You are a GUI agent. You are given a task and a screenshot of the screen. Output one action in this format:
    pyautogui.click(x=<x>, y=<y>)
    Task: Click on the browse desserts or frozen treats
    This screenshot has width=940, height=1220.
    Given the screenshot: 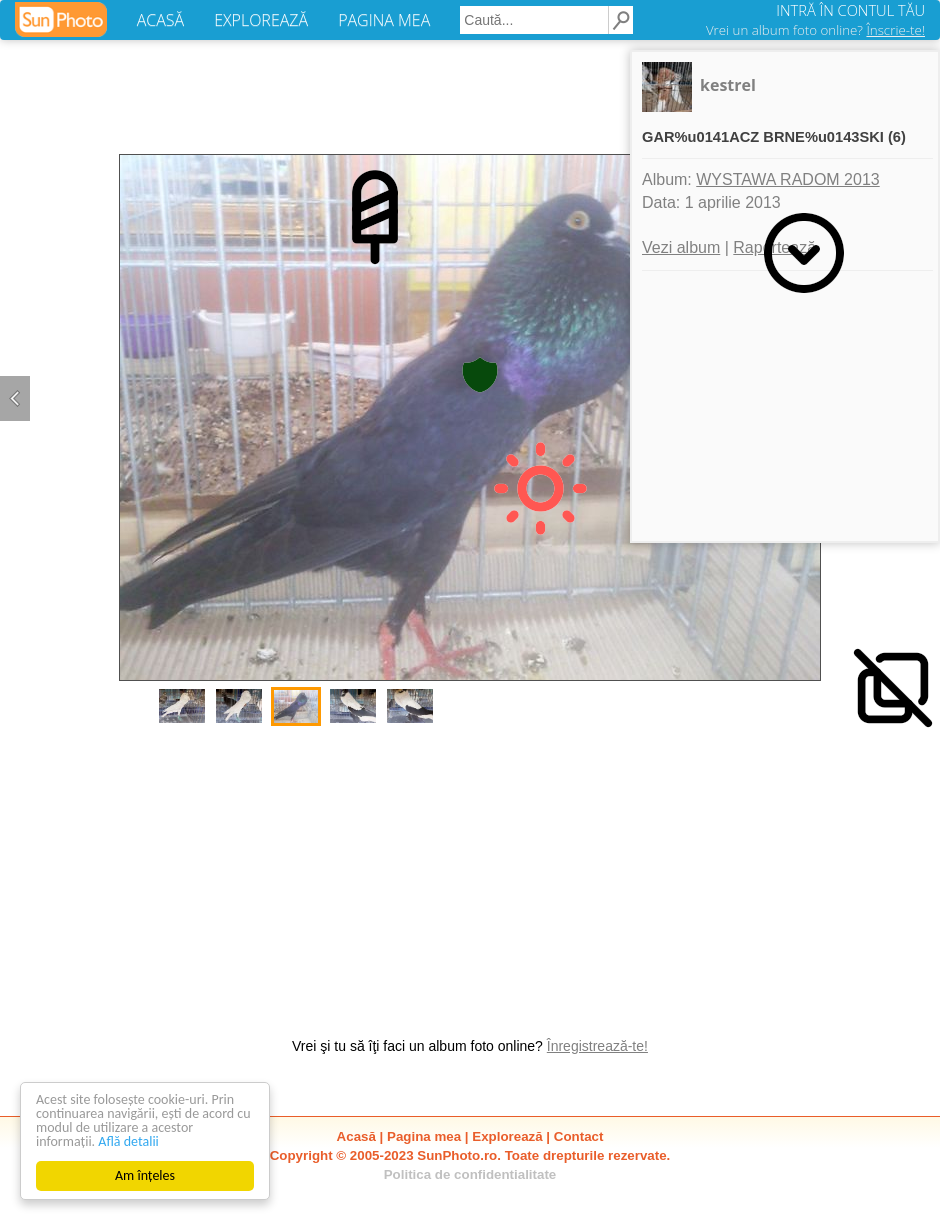 What is the action you would take?
    pyautogui.click(x=375, y=216)
    